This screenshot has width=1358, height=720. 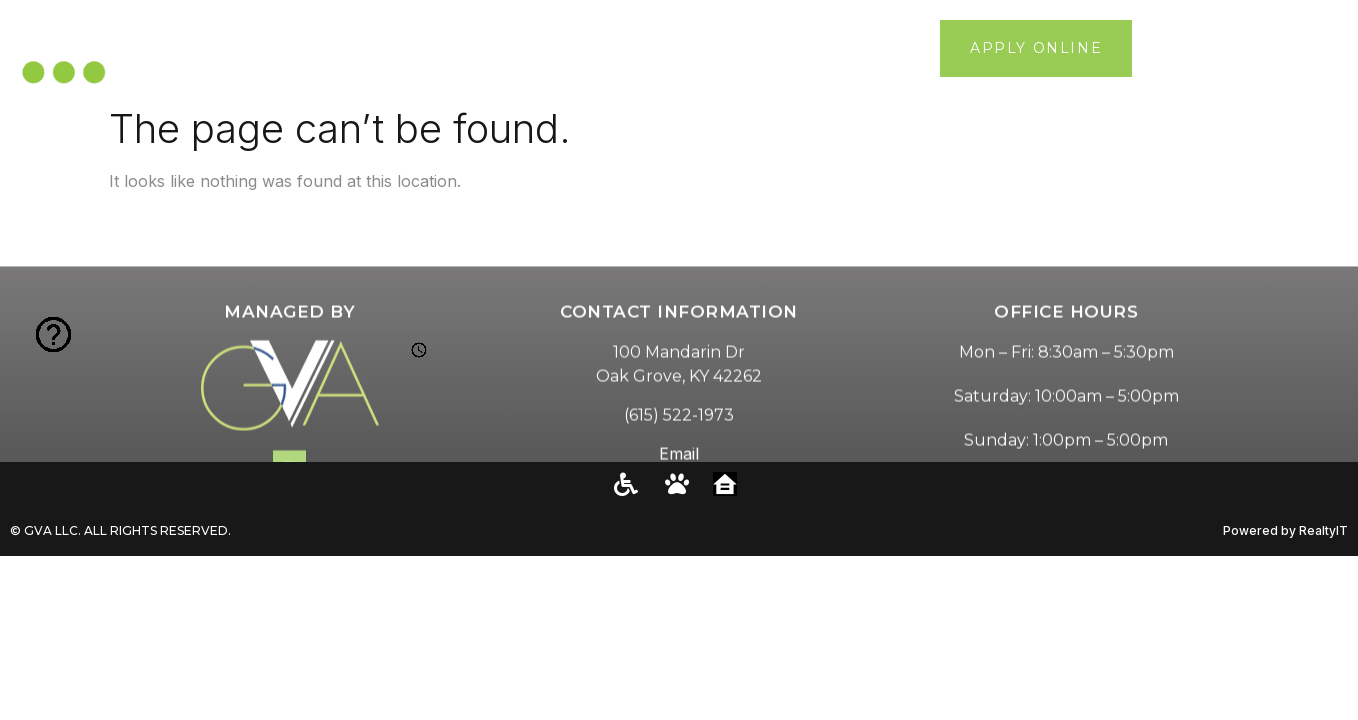 I want to click on save item to watch later, so click(x=419, y=350).